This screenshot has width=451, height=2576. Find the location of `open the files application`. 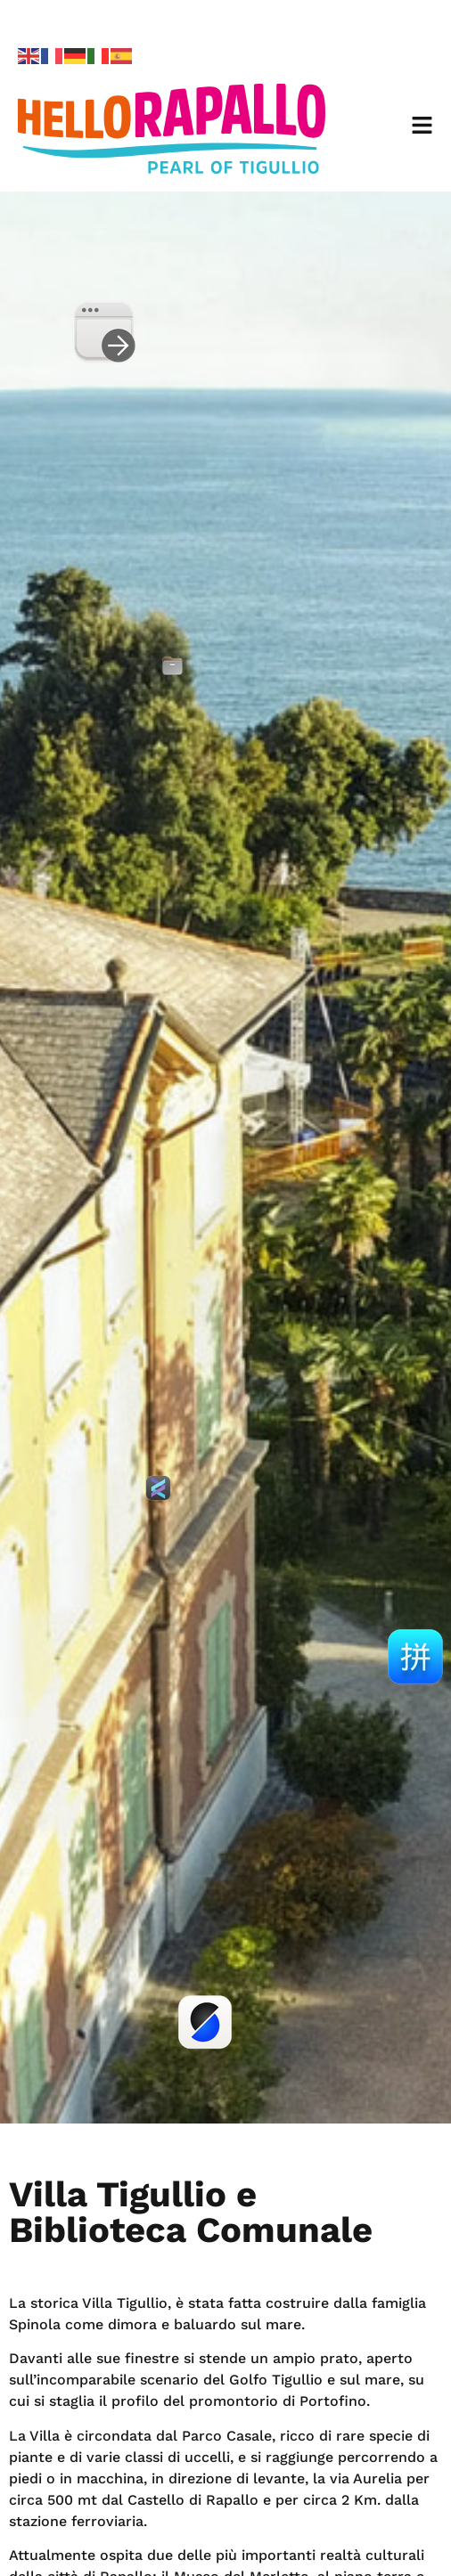

open the files application is located at coordinates (172, 665).